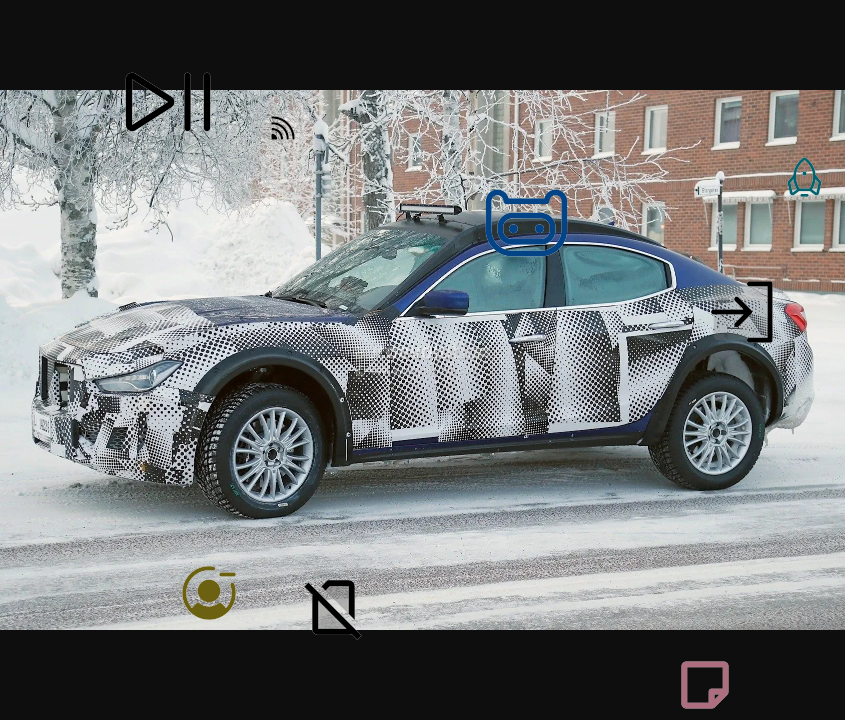 The width and height of the screenshot is (845, 720). I want to click on sign in to your account, so click(747, 312).